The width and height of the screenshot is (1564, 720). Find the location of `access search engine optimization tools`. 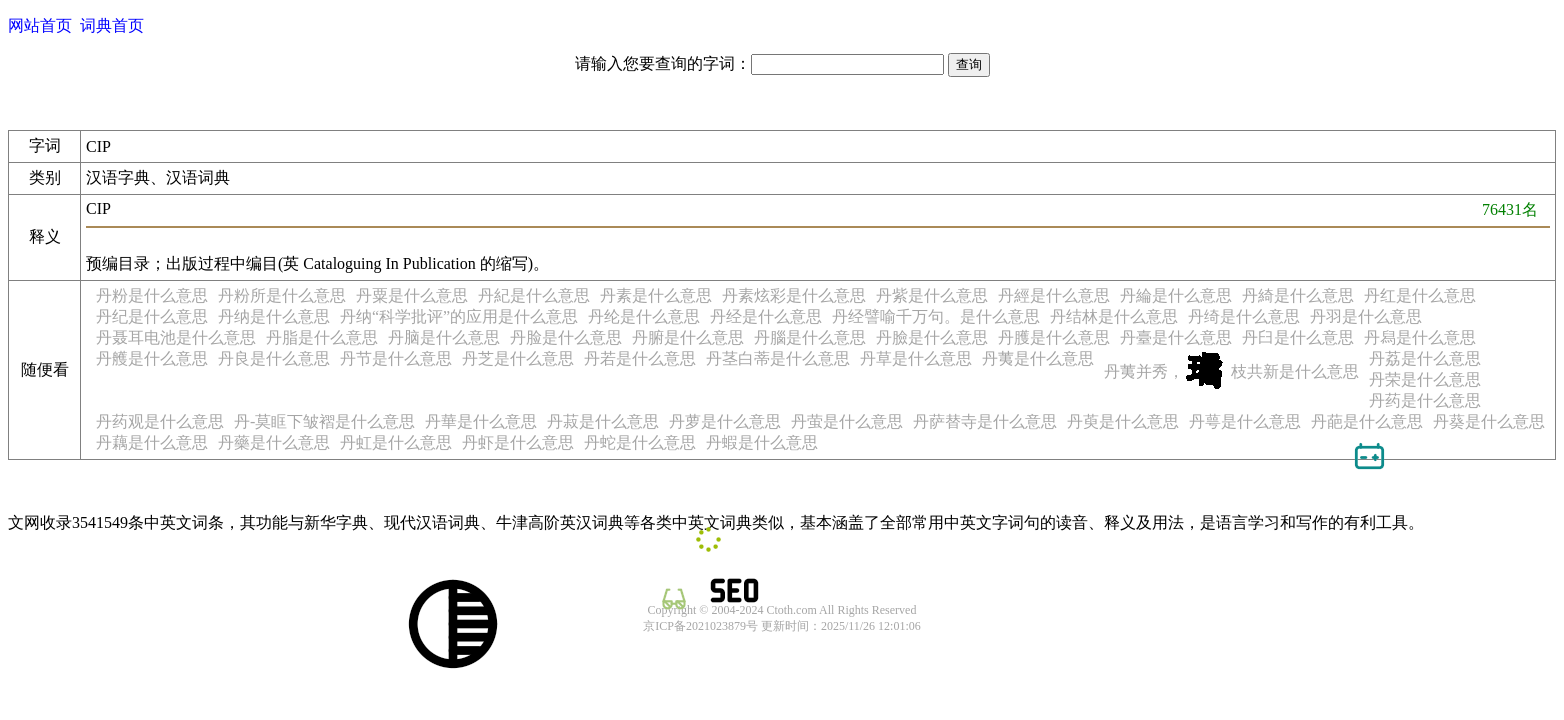

access search engine optimization tools is located at coordinates (734, 590).